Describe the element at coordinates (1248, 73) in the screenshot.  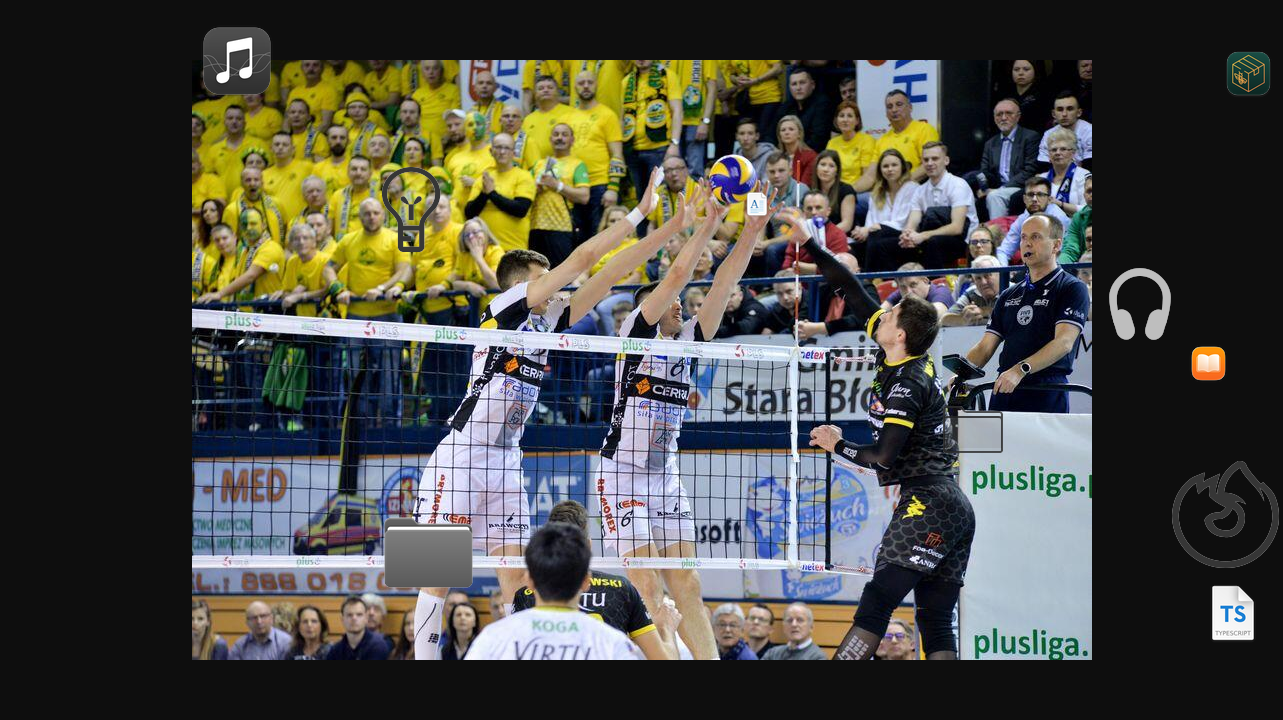
I see `open bee package manager application` at that location.